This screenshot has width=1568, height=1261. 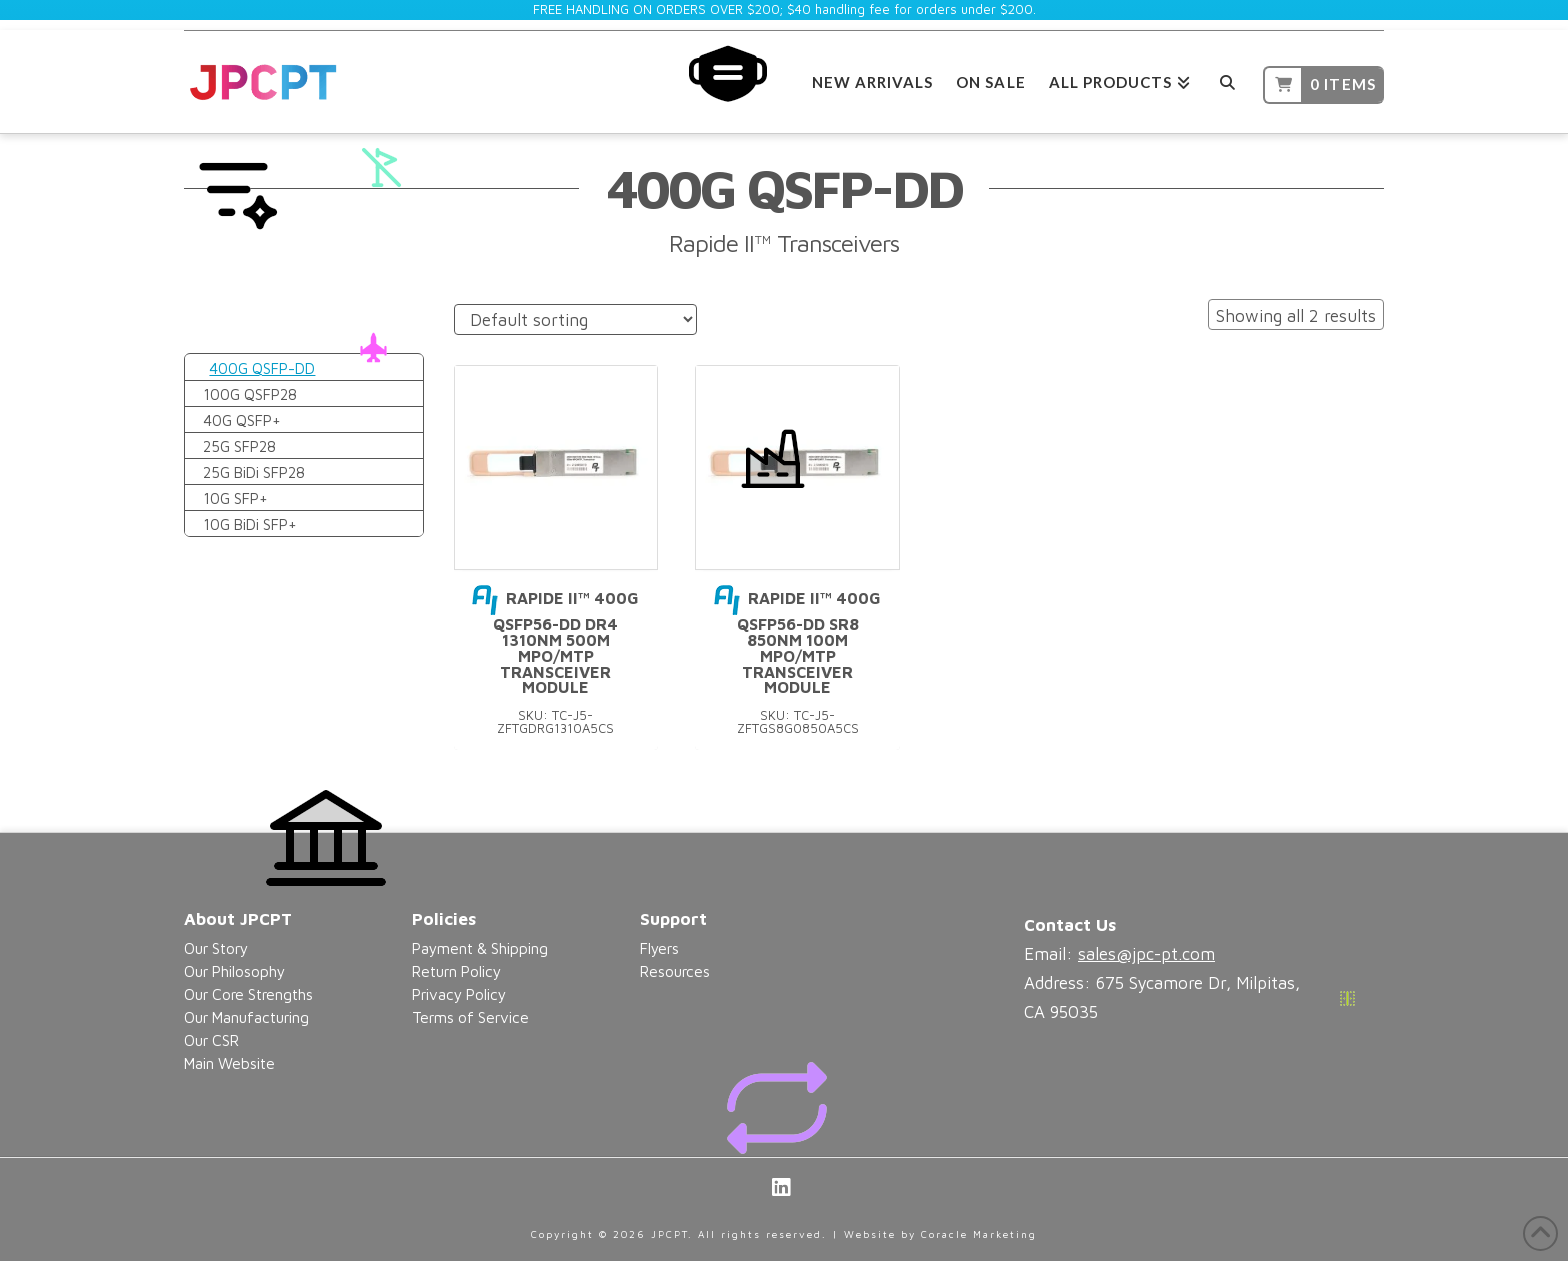 What do you see at coordinates (1347, 998) in the screenshot?
I see `add a vertical border to selected cells` at bounding box center [1347, 998].